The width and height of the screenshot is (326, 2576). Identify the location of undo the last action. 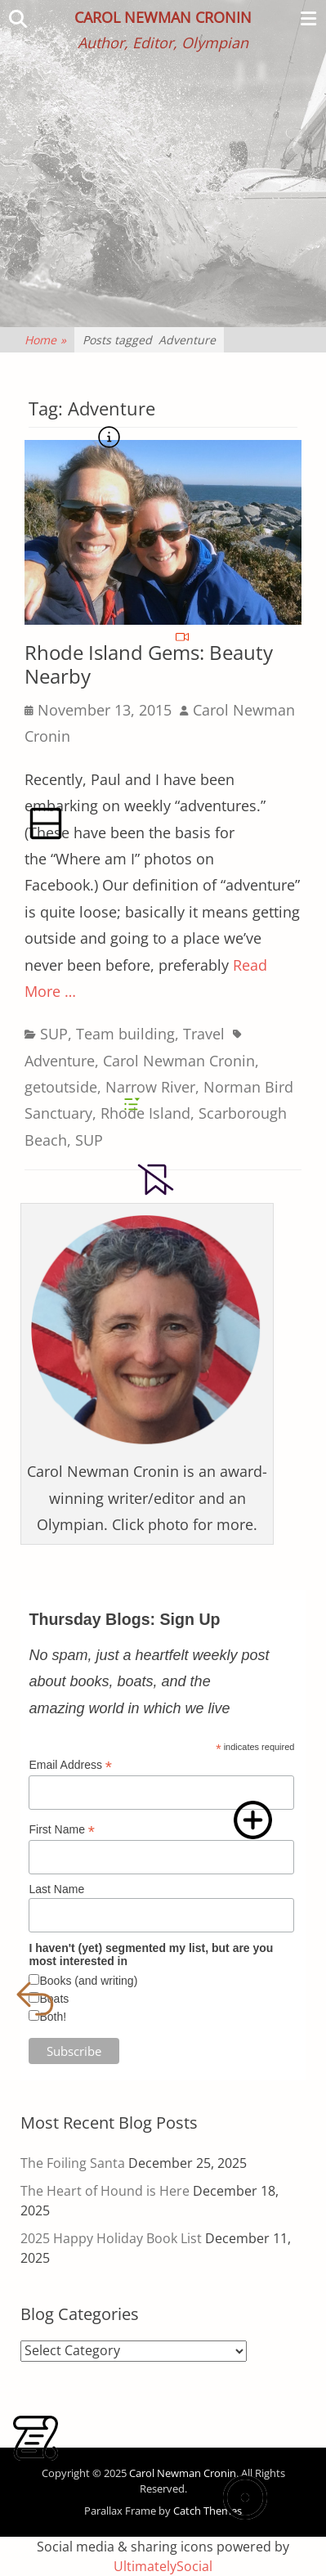
(34, 1999).